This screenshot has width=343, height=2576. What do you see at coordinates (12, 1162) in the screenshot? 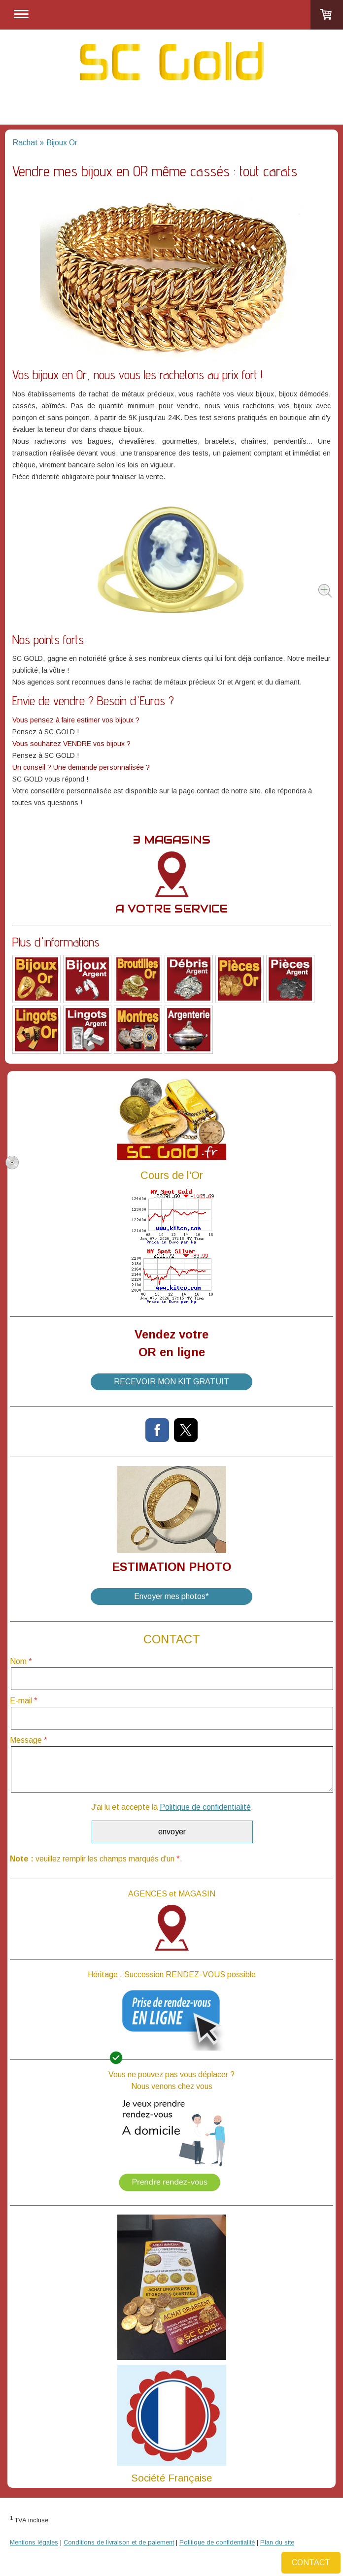
I see `access CD/DVD drive contents` at bounding box center [12, 1162].